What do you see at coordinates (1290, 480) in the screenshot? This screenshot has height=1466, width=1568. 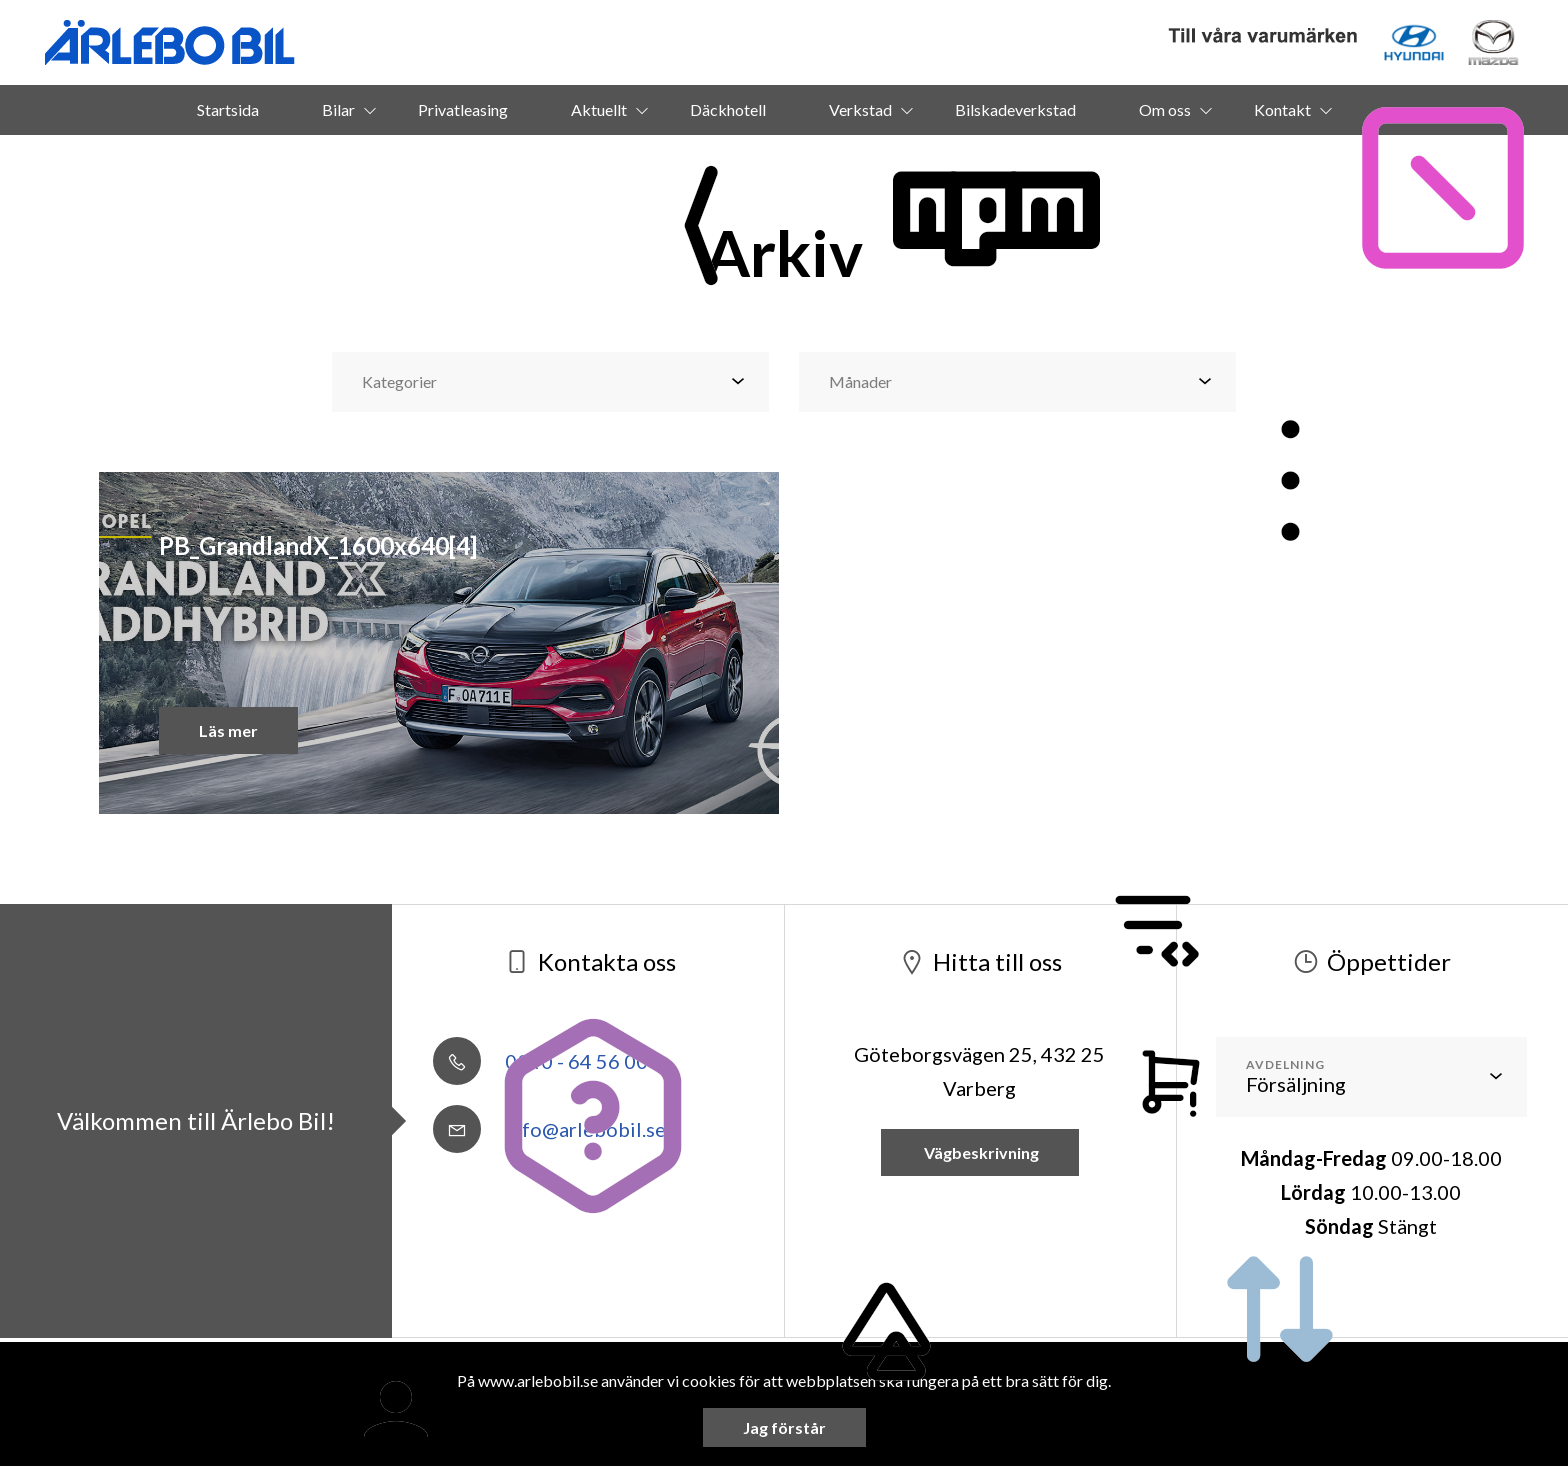 I see `open more options menu` at bounding box center [1290, 480].